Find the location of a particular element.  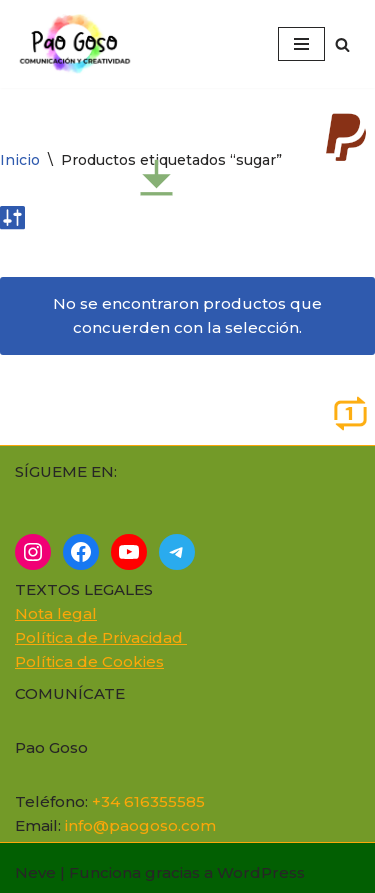

download a file to your device is located at coordinates (156, 179).